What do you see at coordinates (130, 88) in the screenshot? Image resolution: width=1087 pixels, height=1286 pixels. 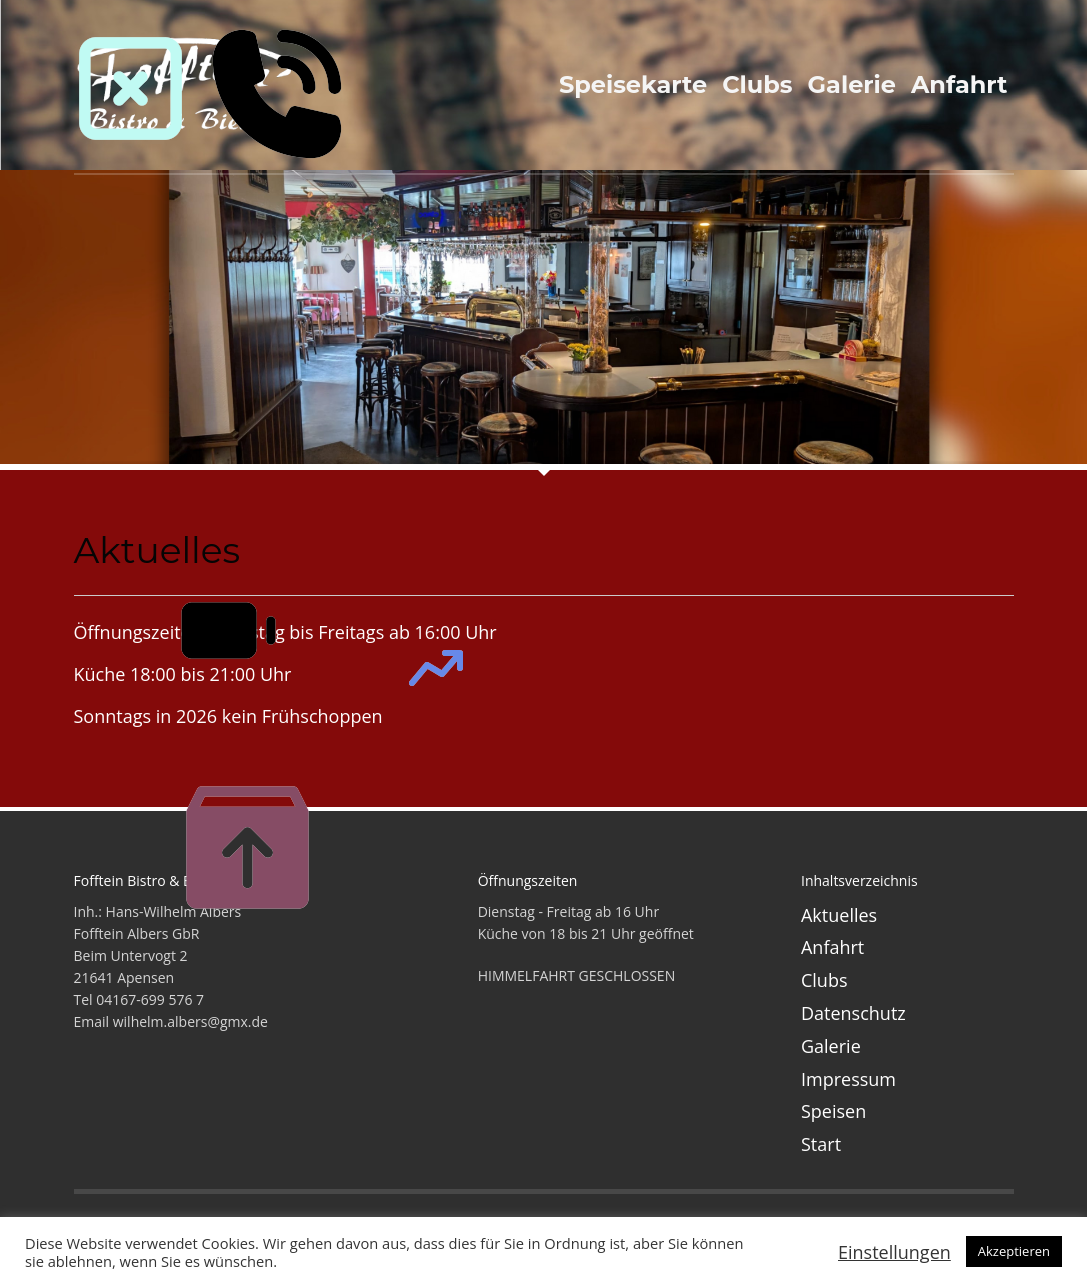 I see `close or dismiss a dialog box` at bounding box center [130, 88].